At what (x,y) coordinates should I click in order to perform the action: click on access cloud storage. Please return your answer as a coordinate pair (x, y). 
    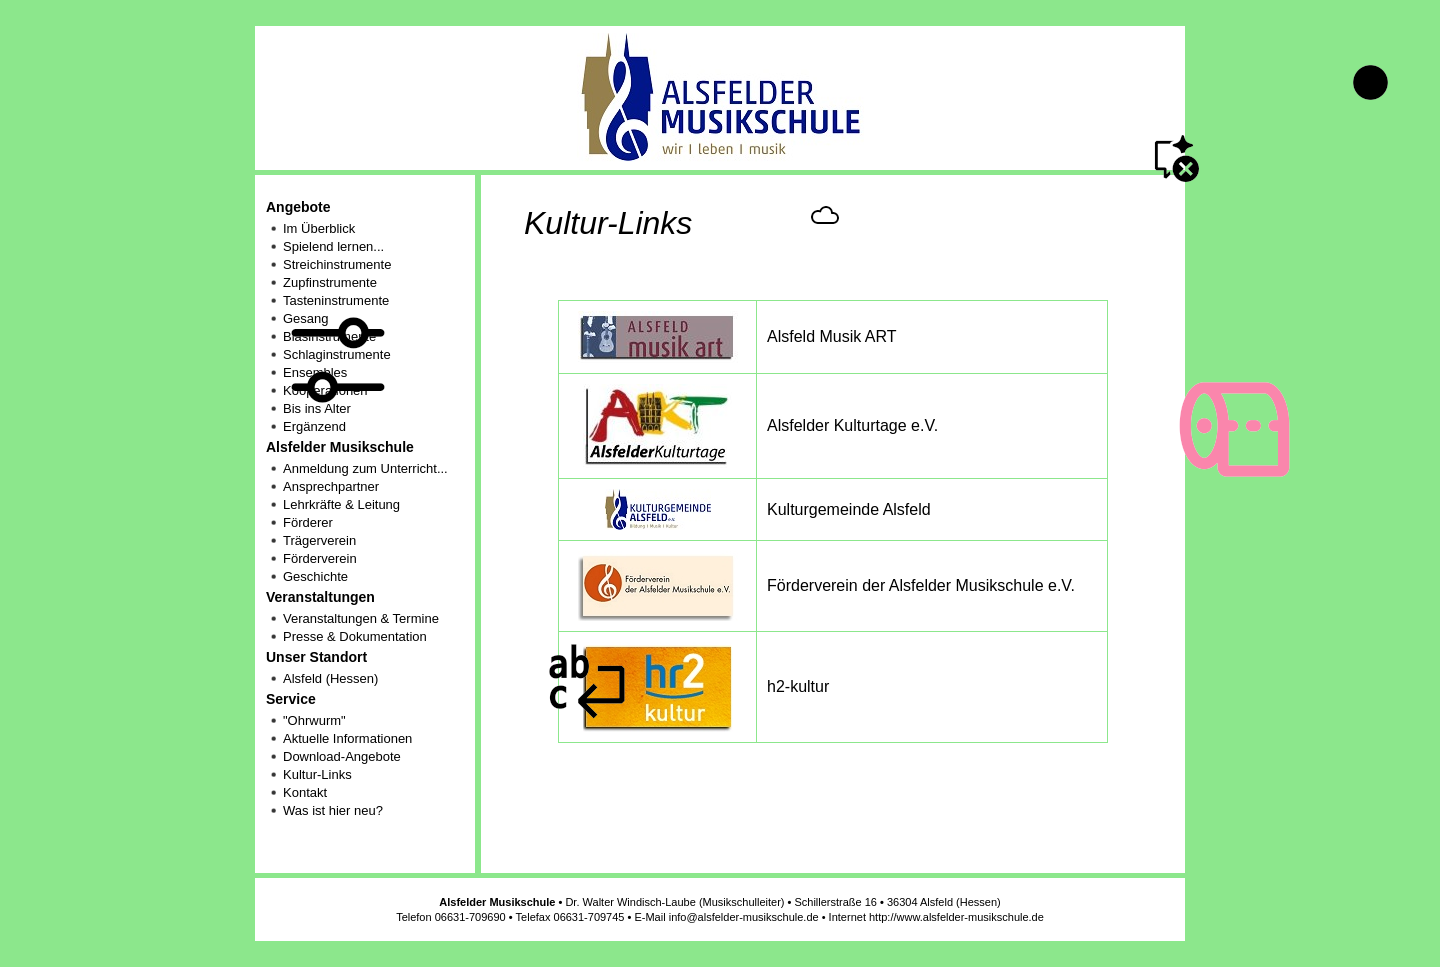
    Looking at the image, I should click on (825, 216).